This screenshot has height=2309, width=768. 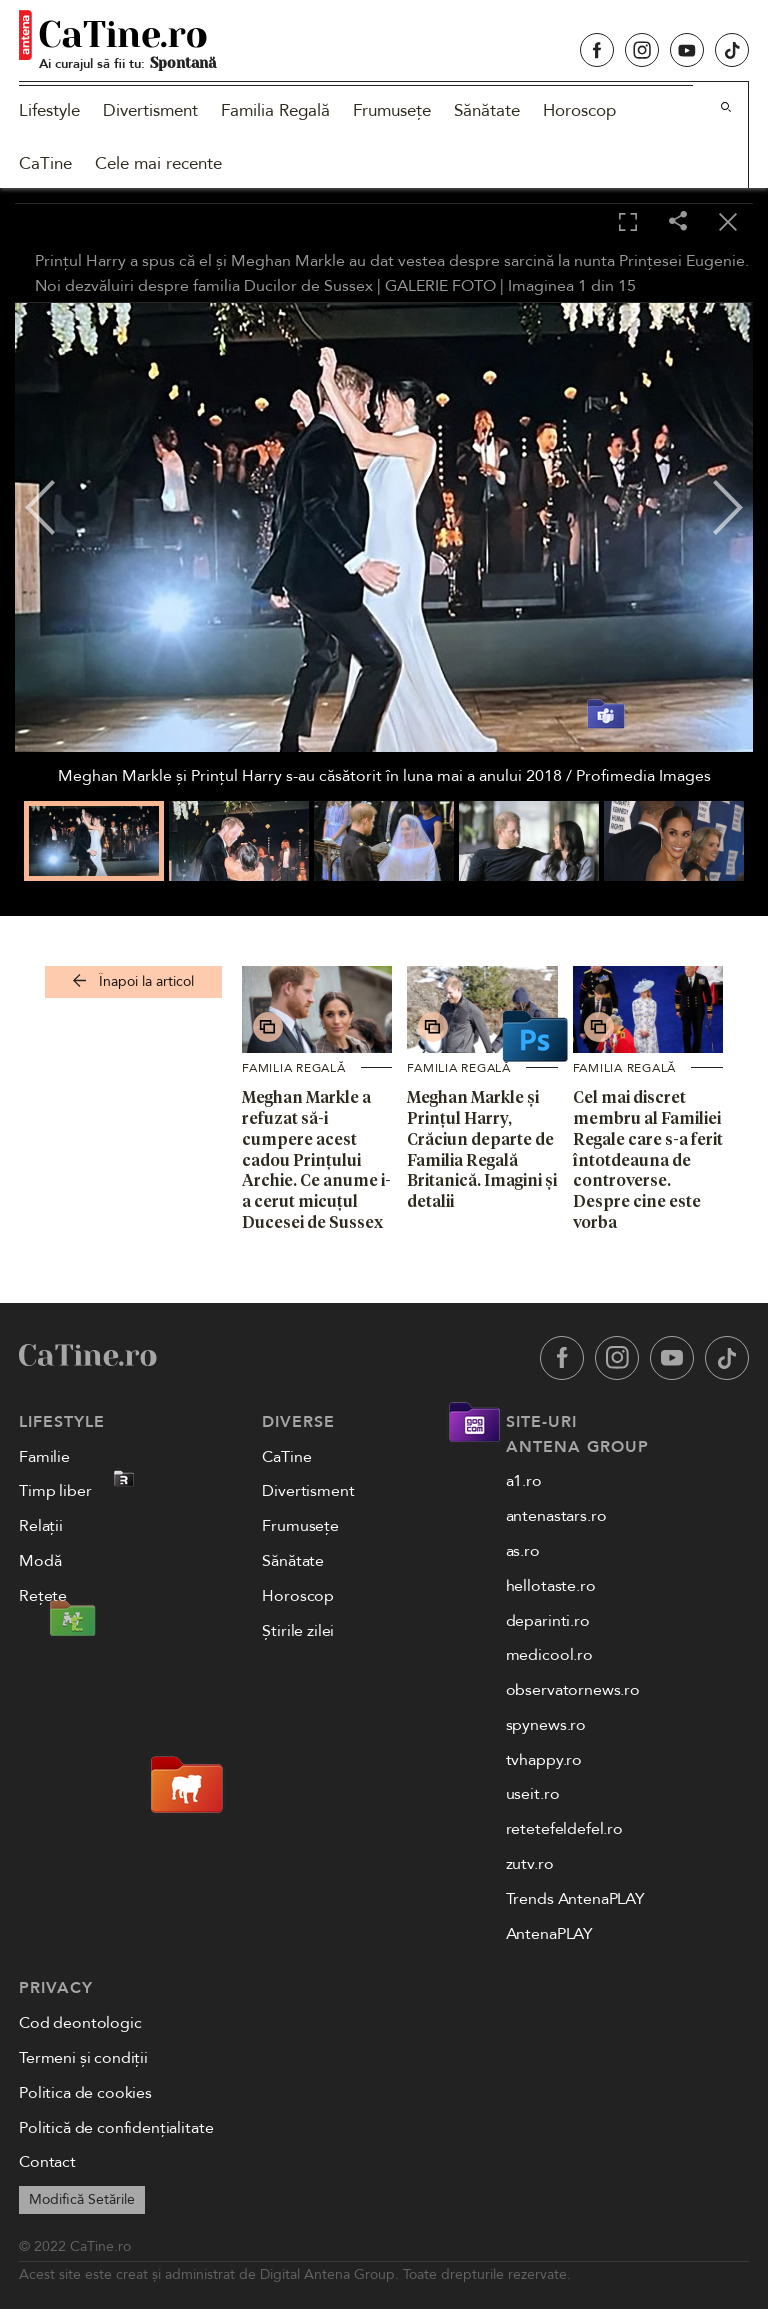 What do you see at coordinates (72, 1619) in the screenshot?
I see `open mcreator project files folder` at bounding box center [72, 1619].